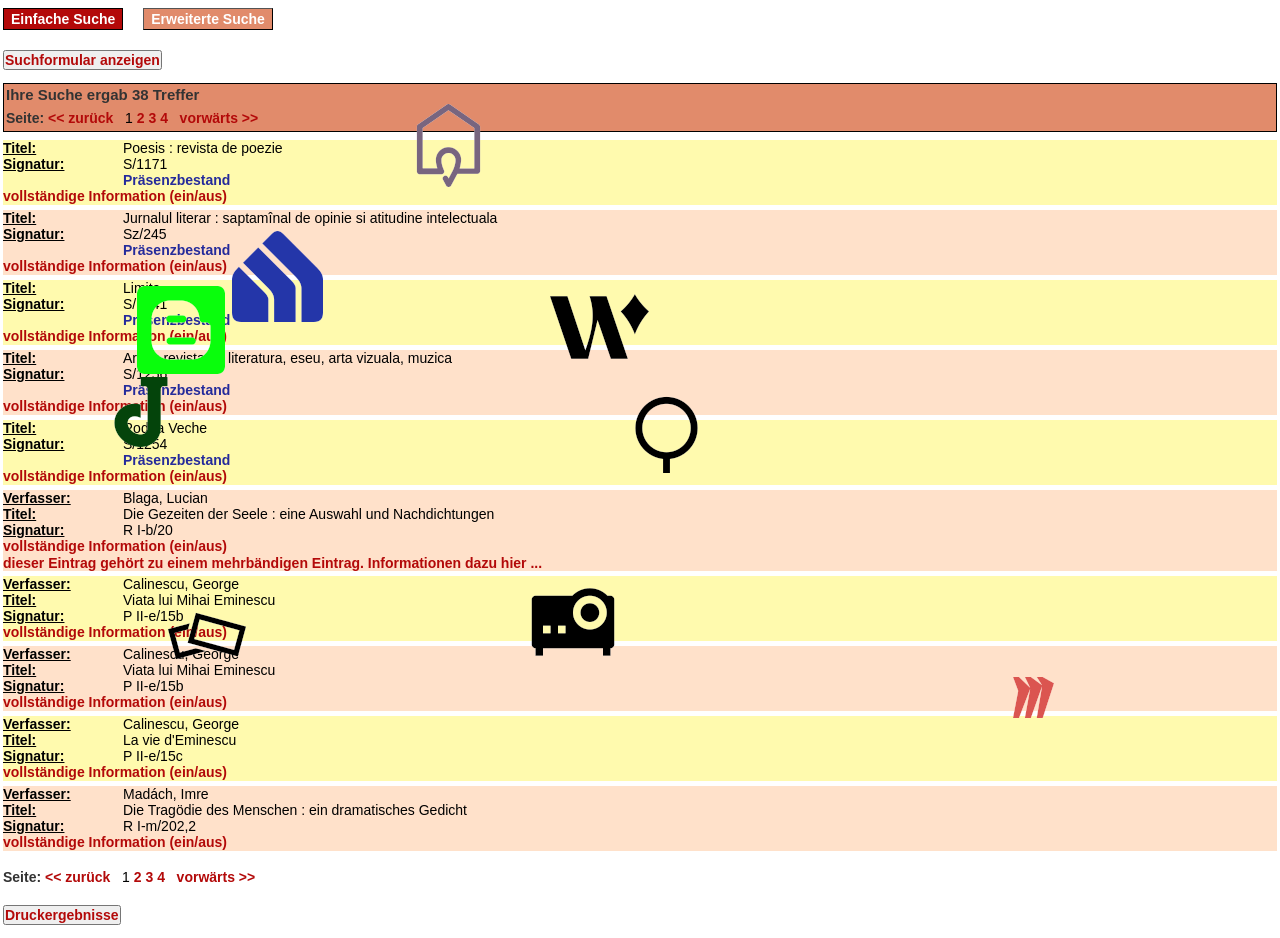  Describe the element at coordinates (207, 636) in the screenshot. I see `open slickpic photo sharing app` at that location.